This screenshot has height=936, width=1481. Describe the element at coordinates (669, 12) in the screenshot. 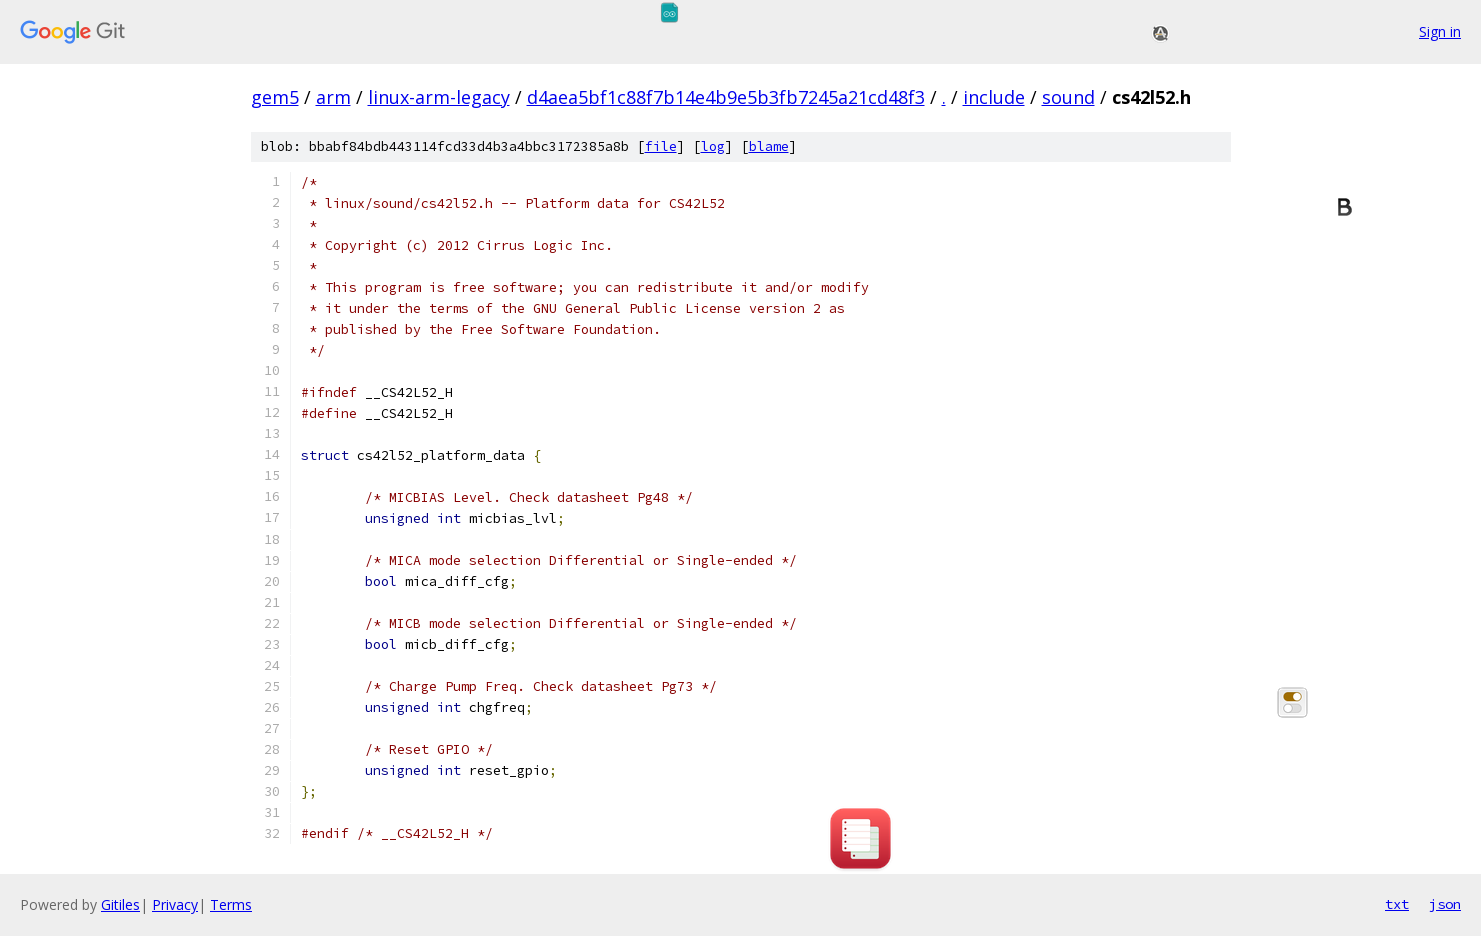

I see `an arduino source code file` at that location.